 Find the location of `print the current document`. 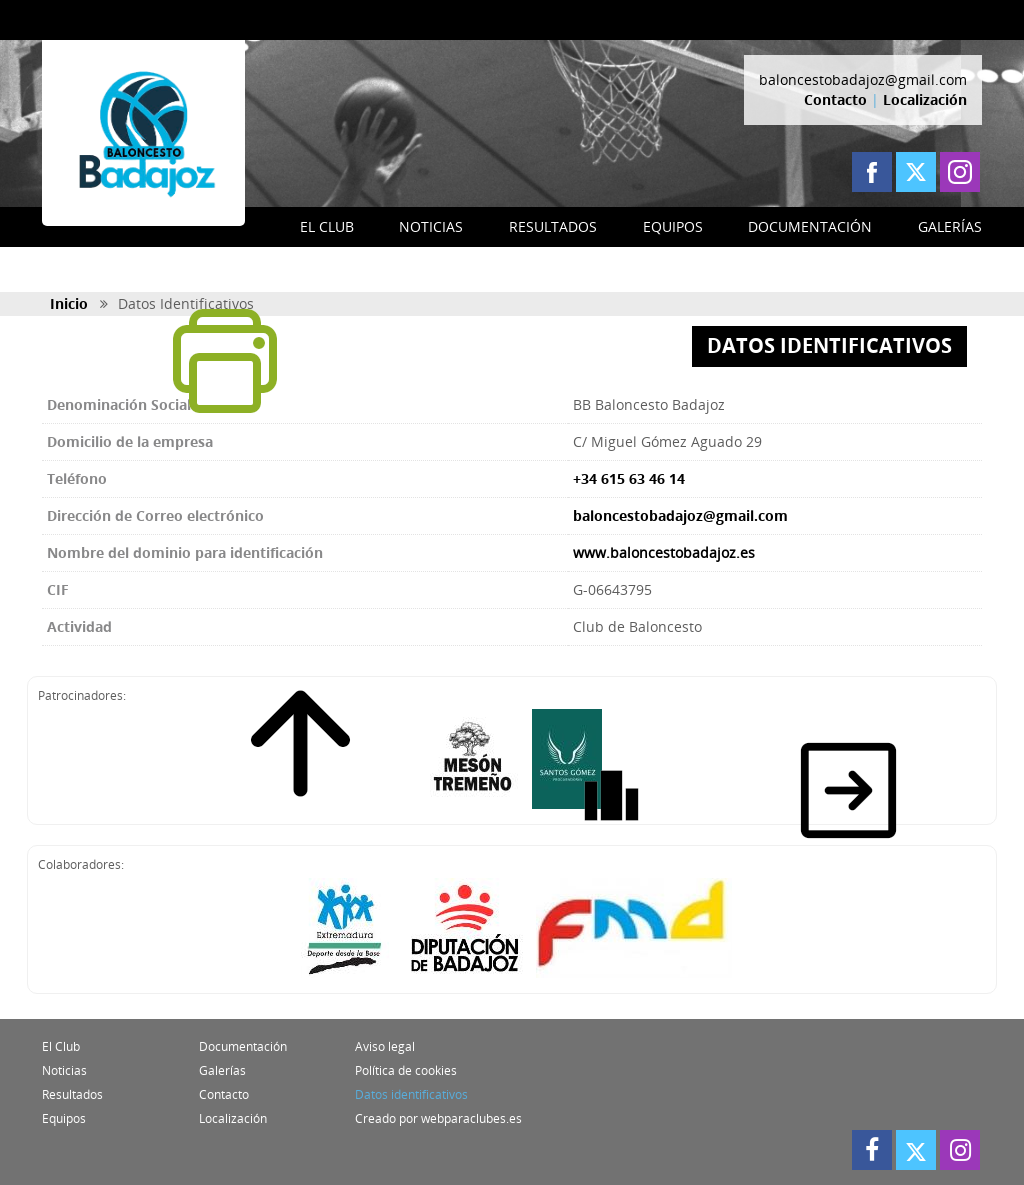

print the current document is located at coordinates (225, 361).